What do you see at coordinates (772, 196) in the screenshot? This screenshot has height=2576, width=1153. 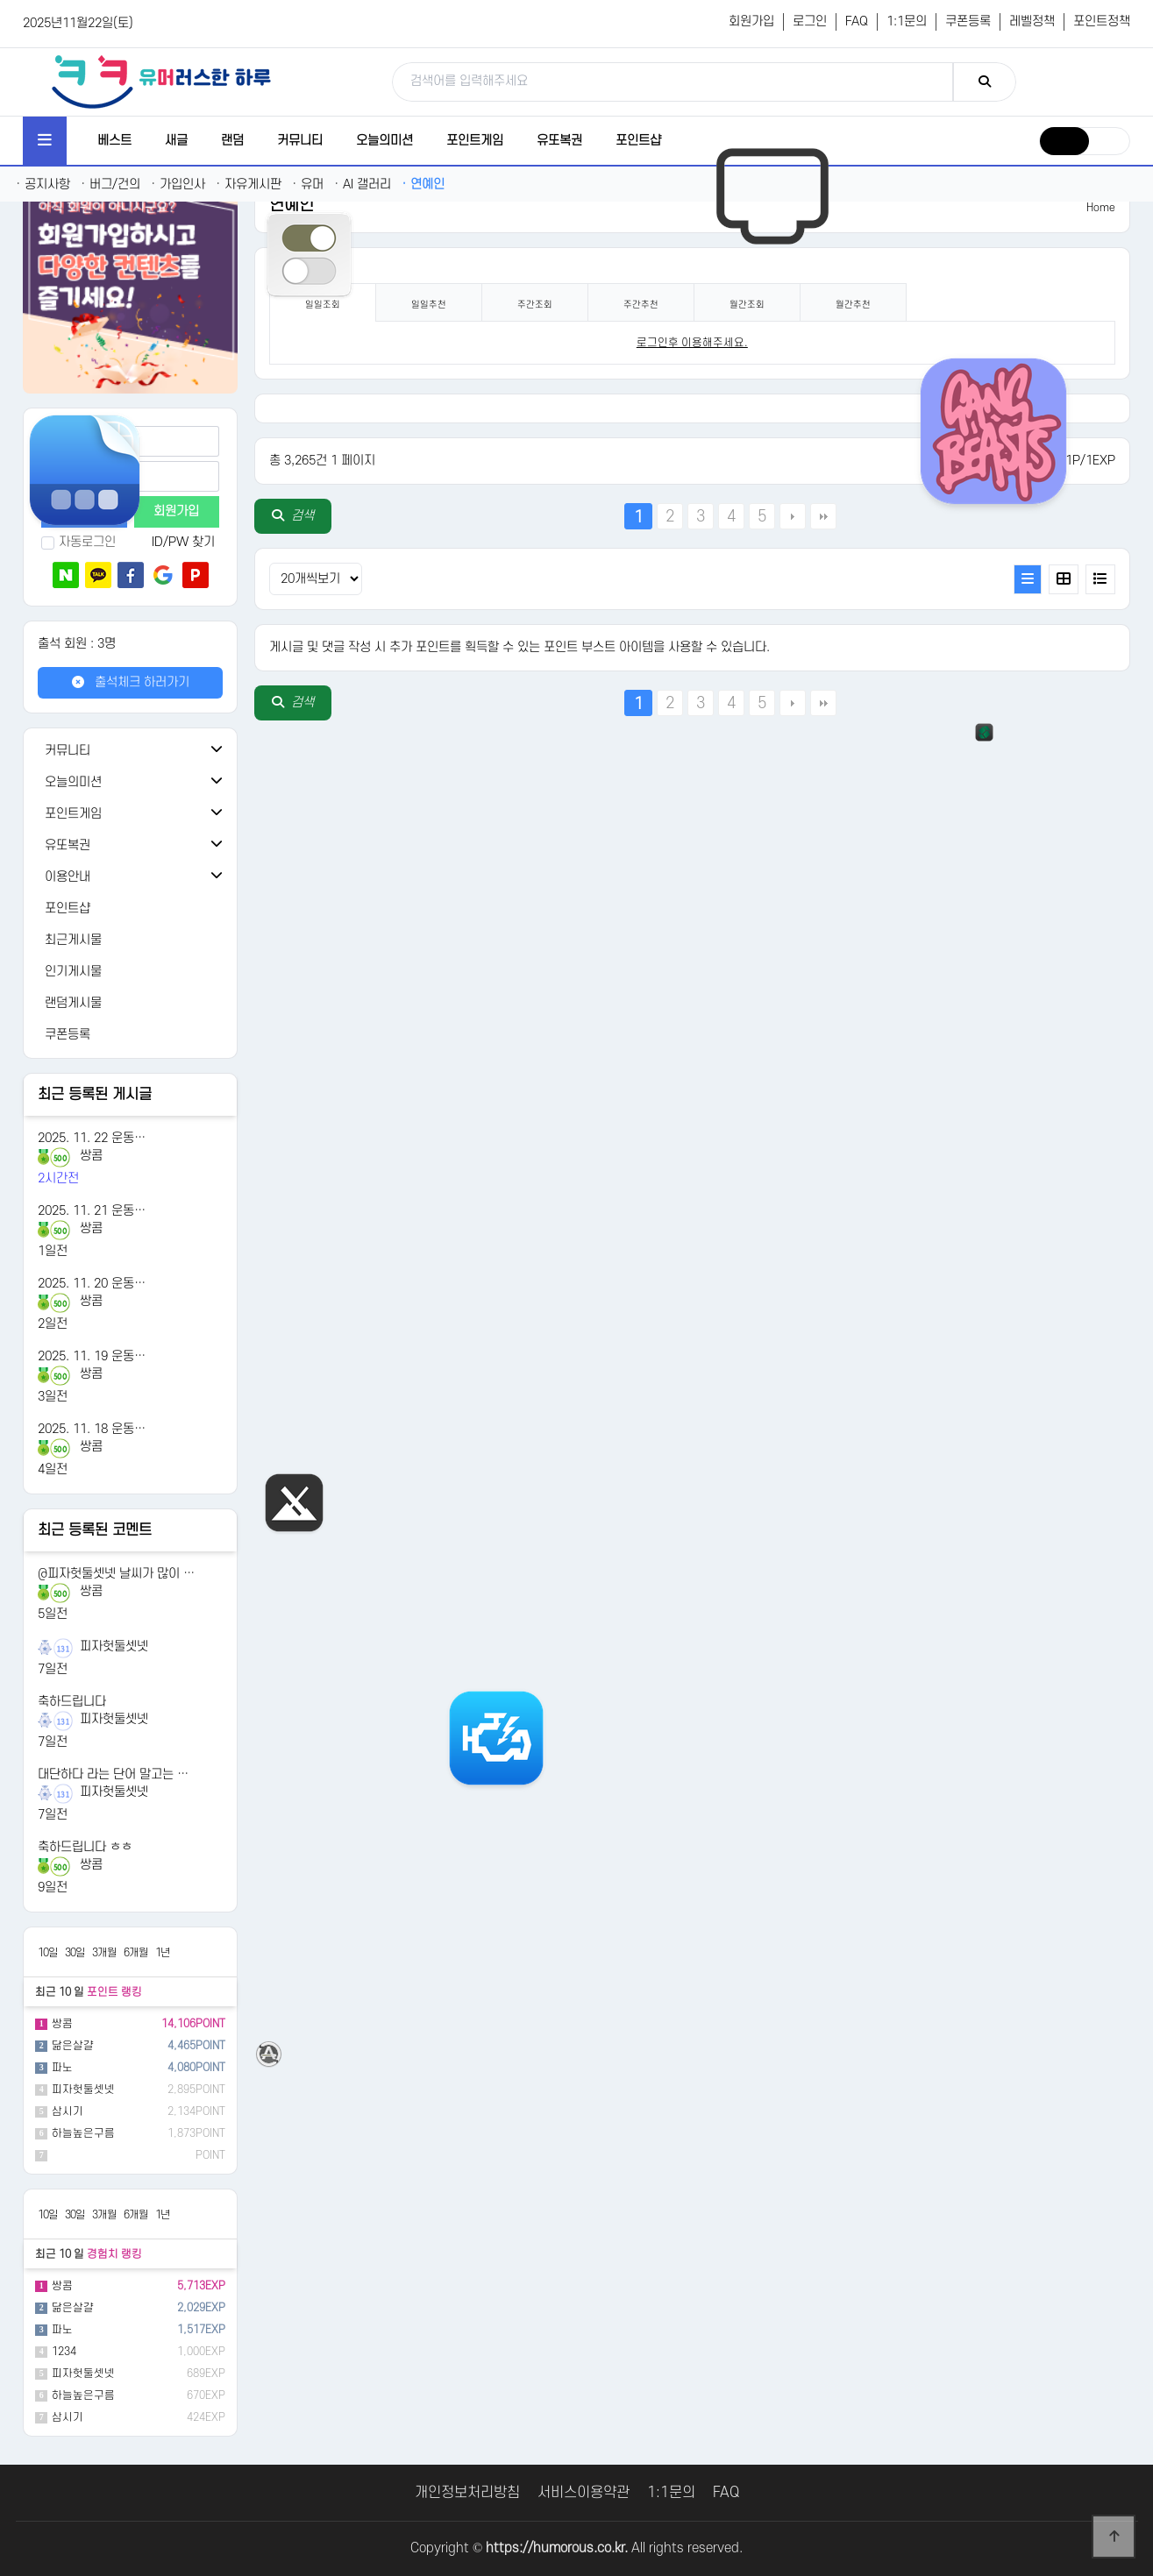 I see `access network or system preferences` at bounding box center [772, 196].